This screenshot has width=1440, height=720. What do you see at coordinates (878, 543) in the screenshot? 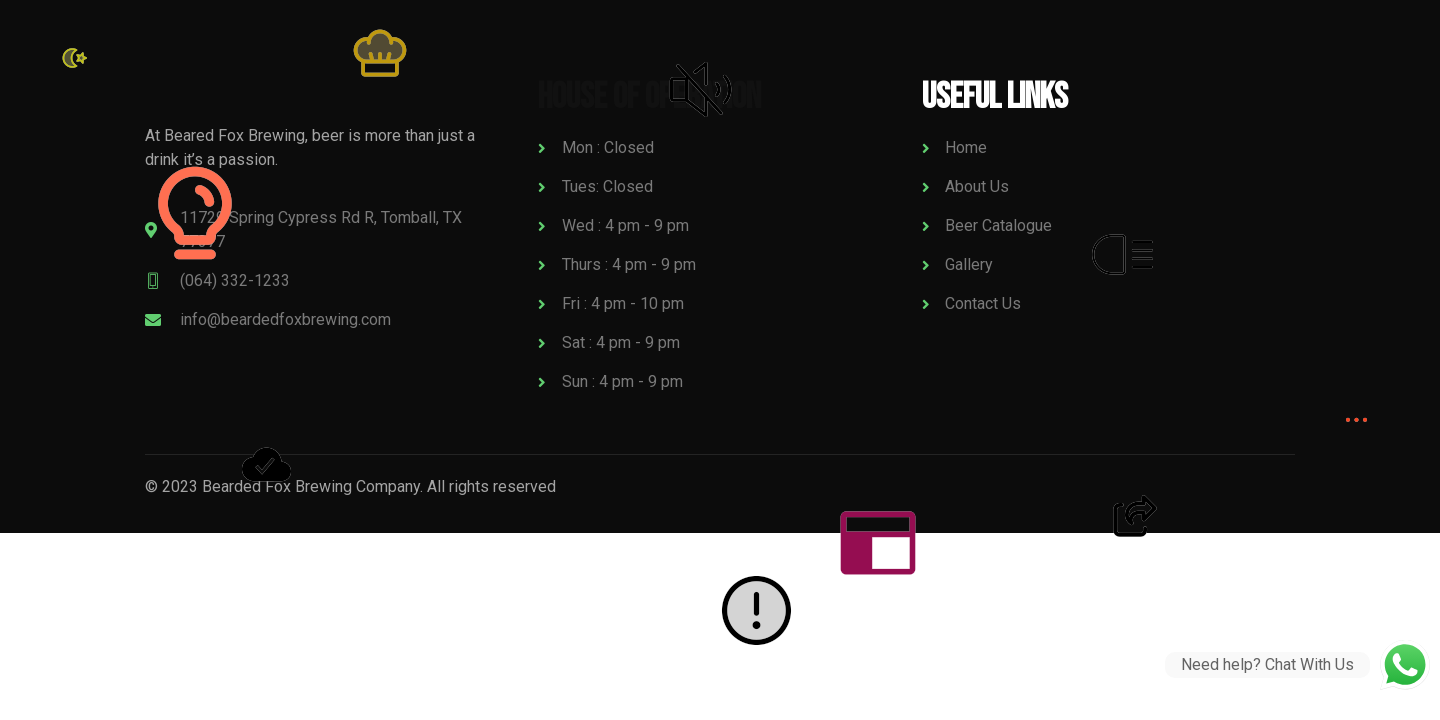
I see `switch to layout view` at bounding box center [878, 543].